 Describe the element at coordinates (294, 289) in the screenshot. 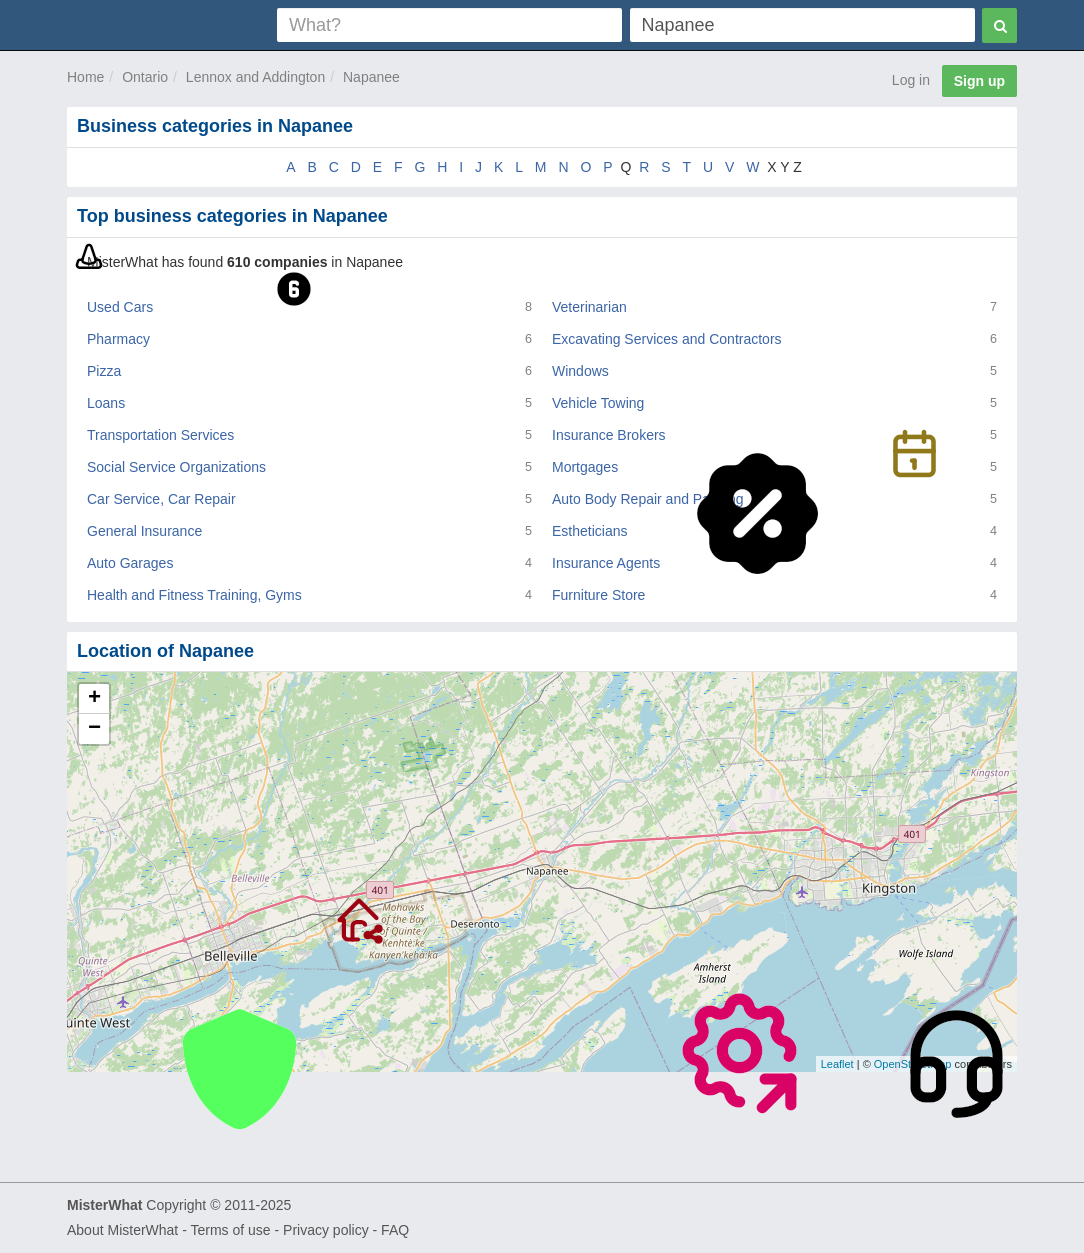

I see `indicates step 6 in a numbered process` at that location.